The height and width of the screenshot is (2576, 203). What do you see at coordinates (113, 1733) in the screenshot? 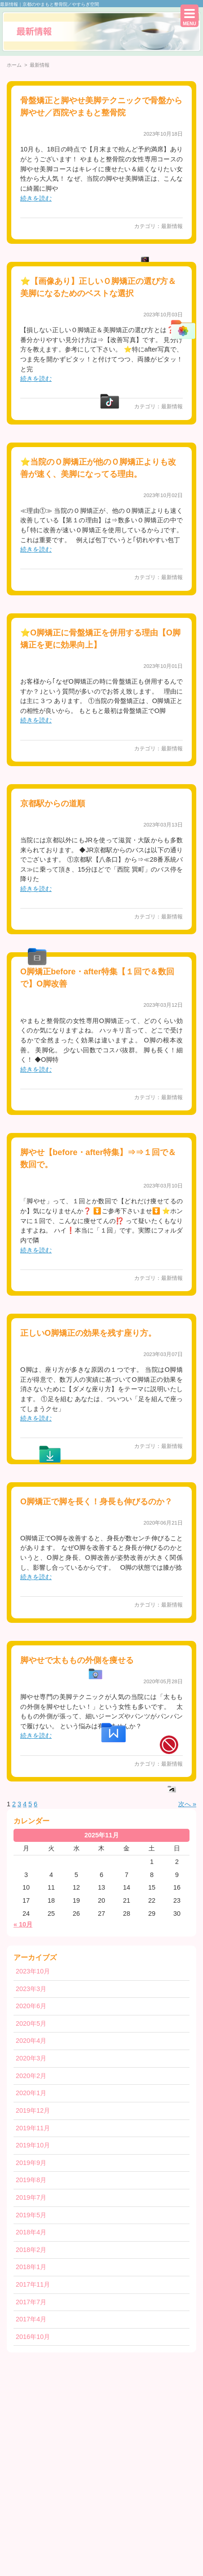
I see `open folder containing wps writer documents` at bounding box center [113, 1733].